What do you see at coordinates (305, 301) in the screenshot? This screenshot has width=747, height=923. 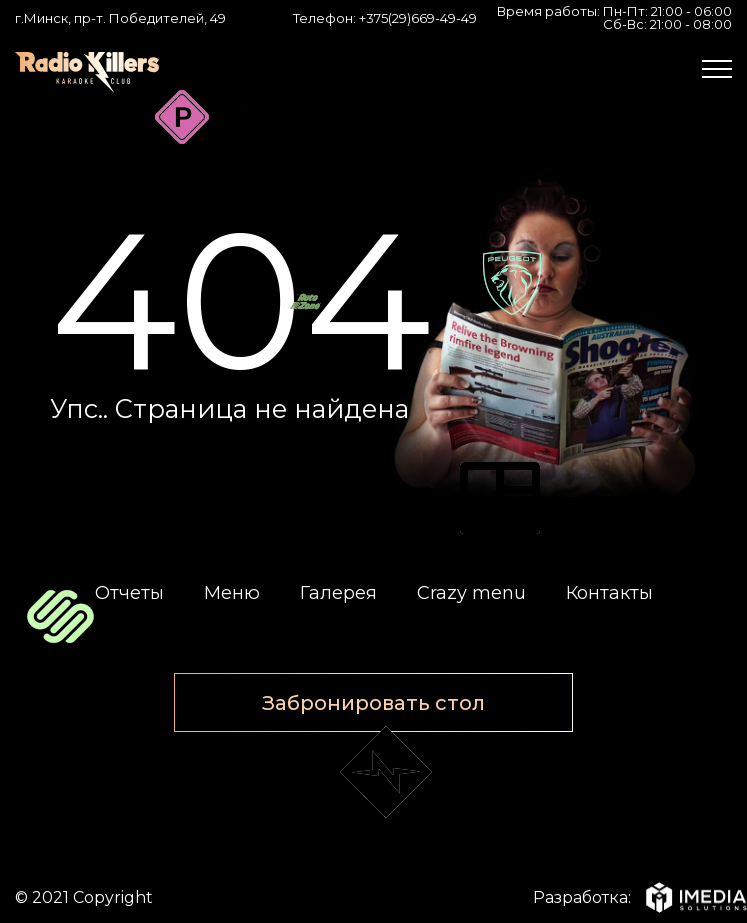 I see `visit the AutoZone website or app` at bounding box center [305, 301].